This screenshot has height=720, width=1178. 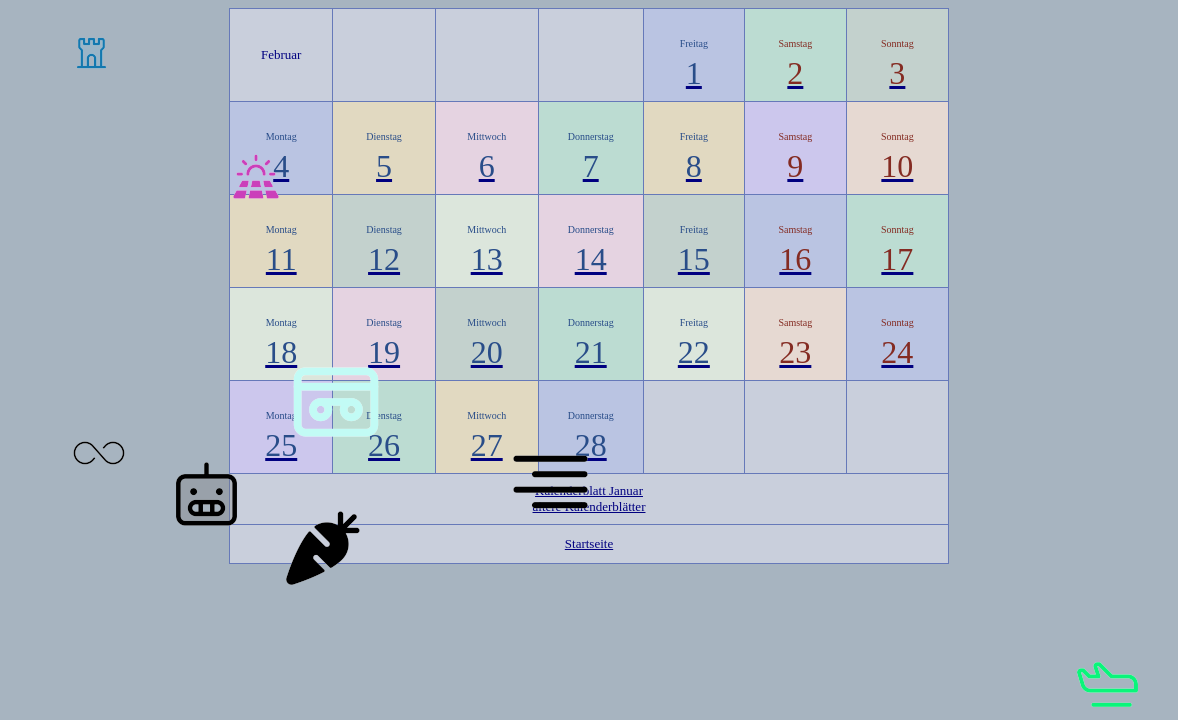 What do you see at coordinates (336, 402) in the screenshot?
I see `access video archive or recordings` at bounding box center [336, 402].